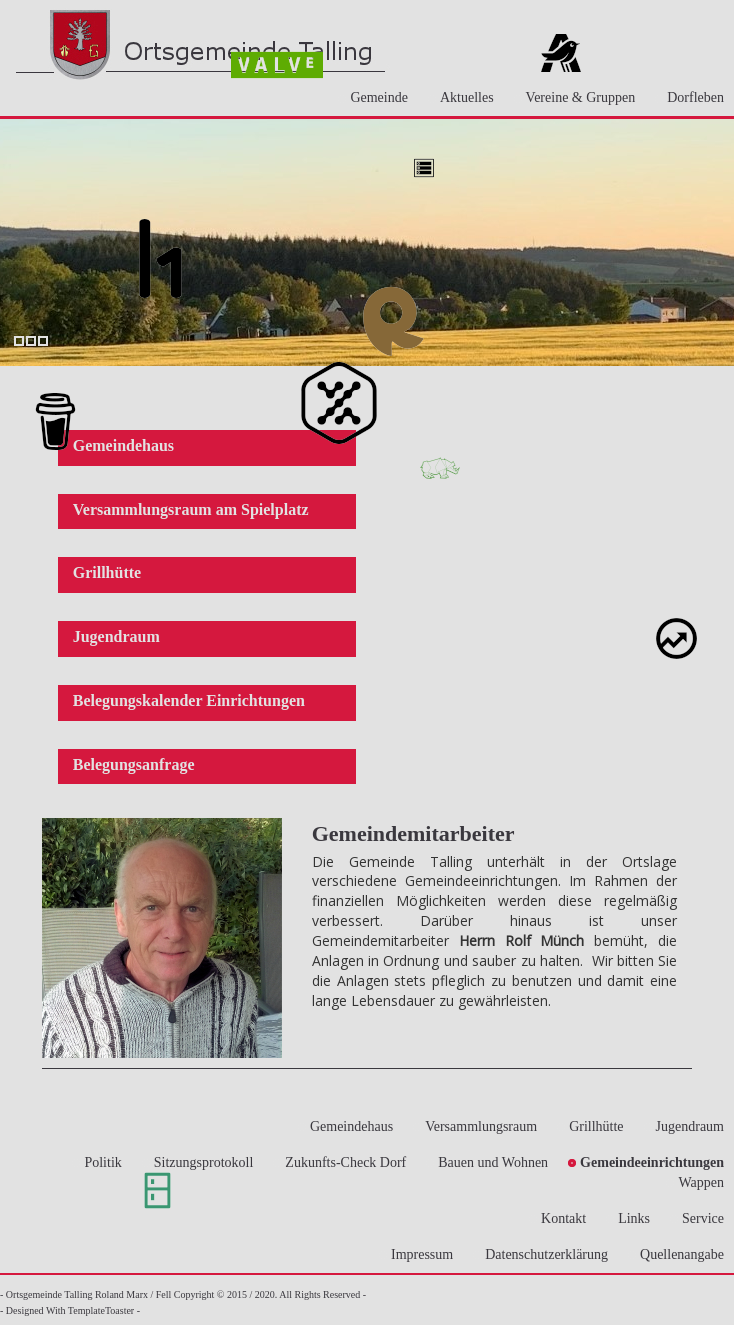 This screenshot has height=1325, width=734. What do you see at coordinates (277, 65) in the screenshot?
I see `valve corporation logo` at bounding box center [277, 65].